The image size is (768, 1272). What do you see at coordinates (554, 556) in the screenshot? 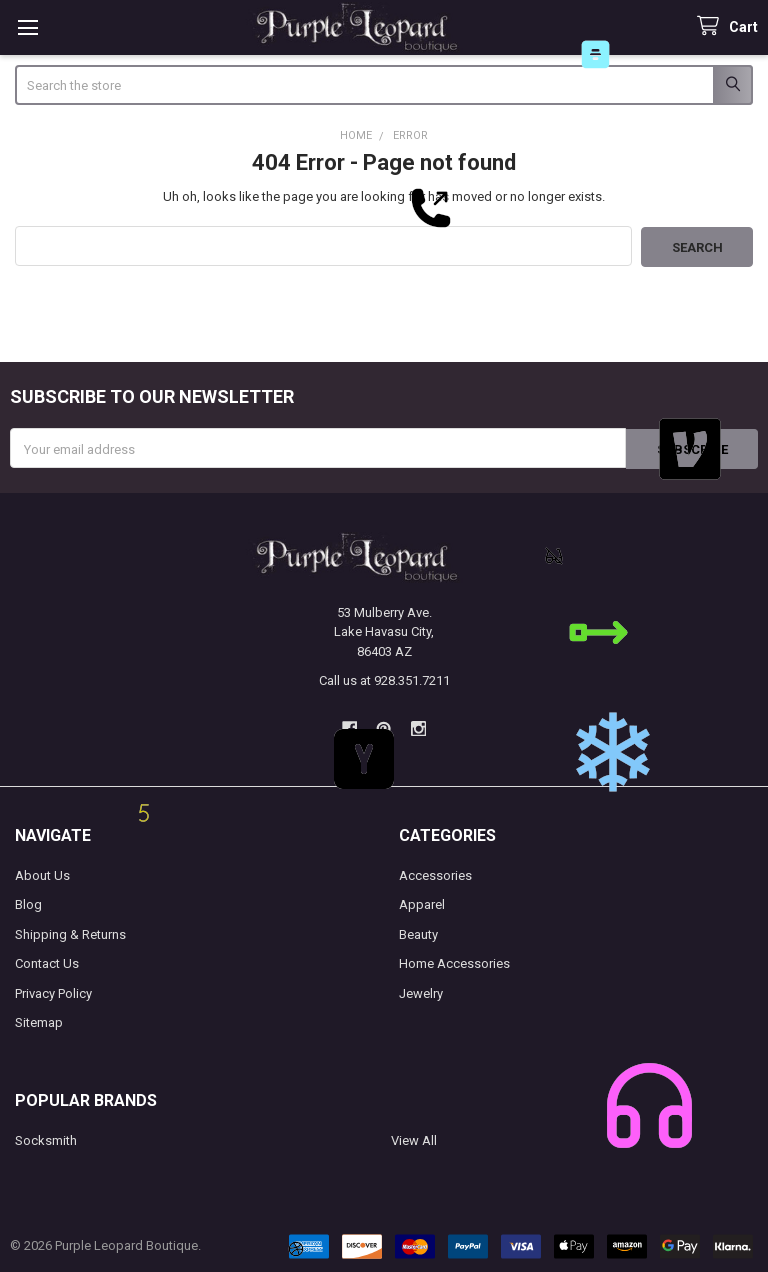
I see `disable reading mode` at bounding box center [554, 556].